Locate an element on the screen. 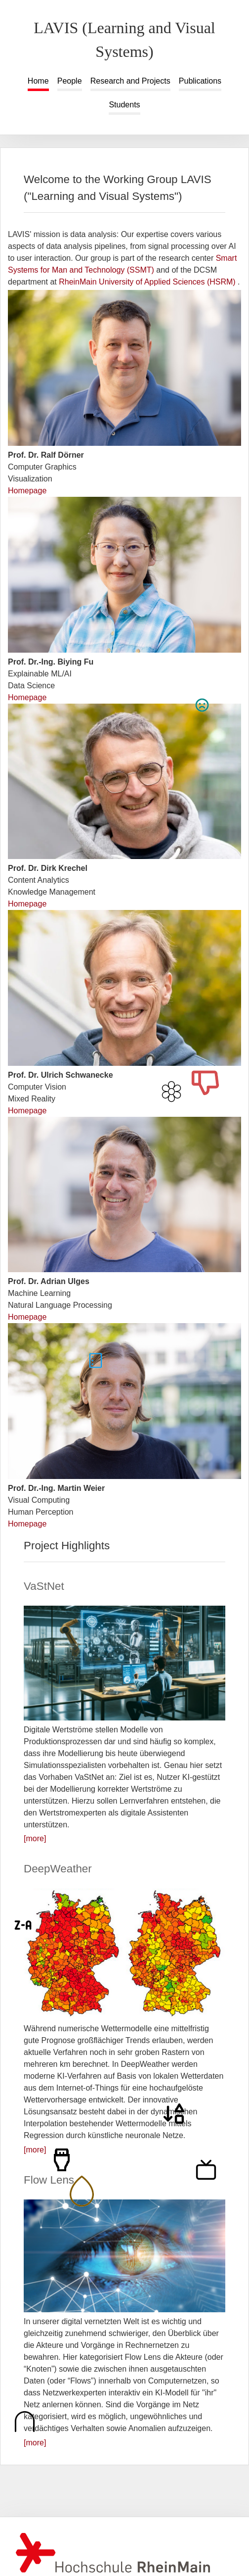 The width and height of the screenshot is (249, 2576). access tv or video streaming content is located at coordinates (206, 2170).